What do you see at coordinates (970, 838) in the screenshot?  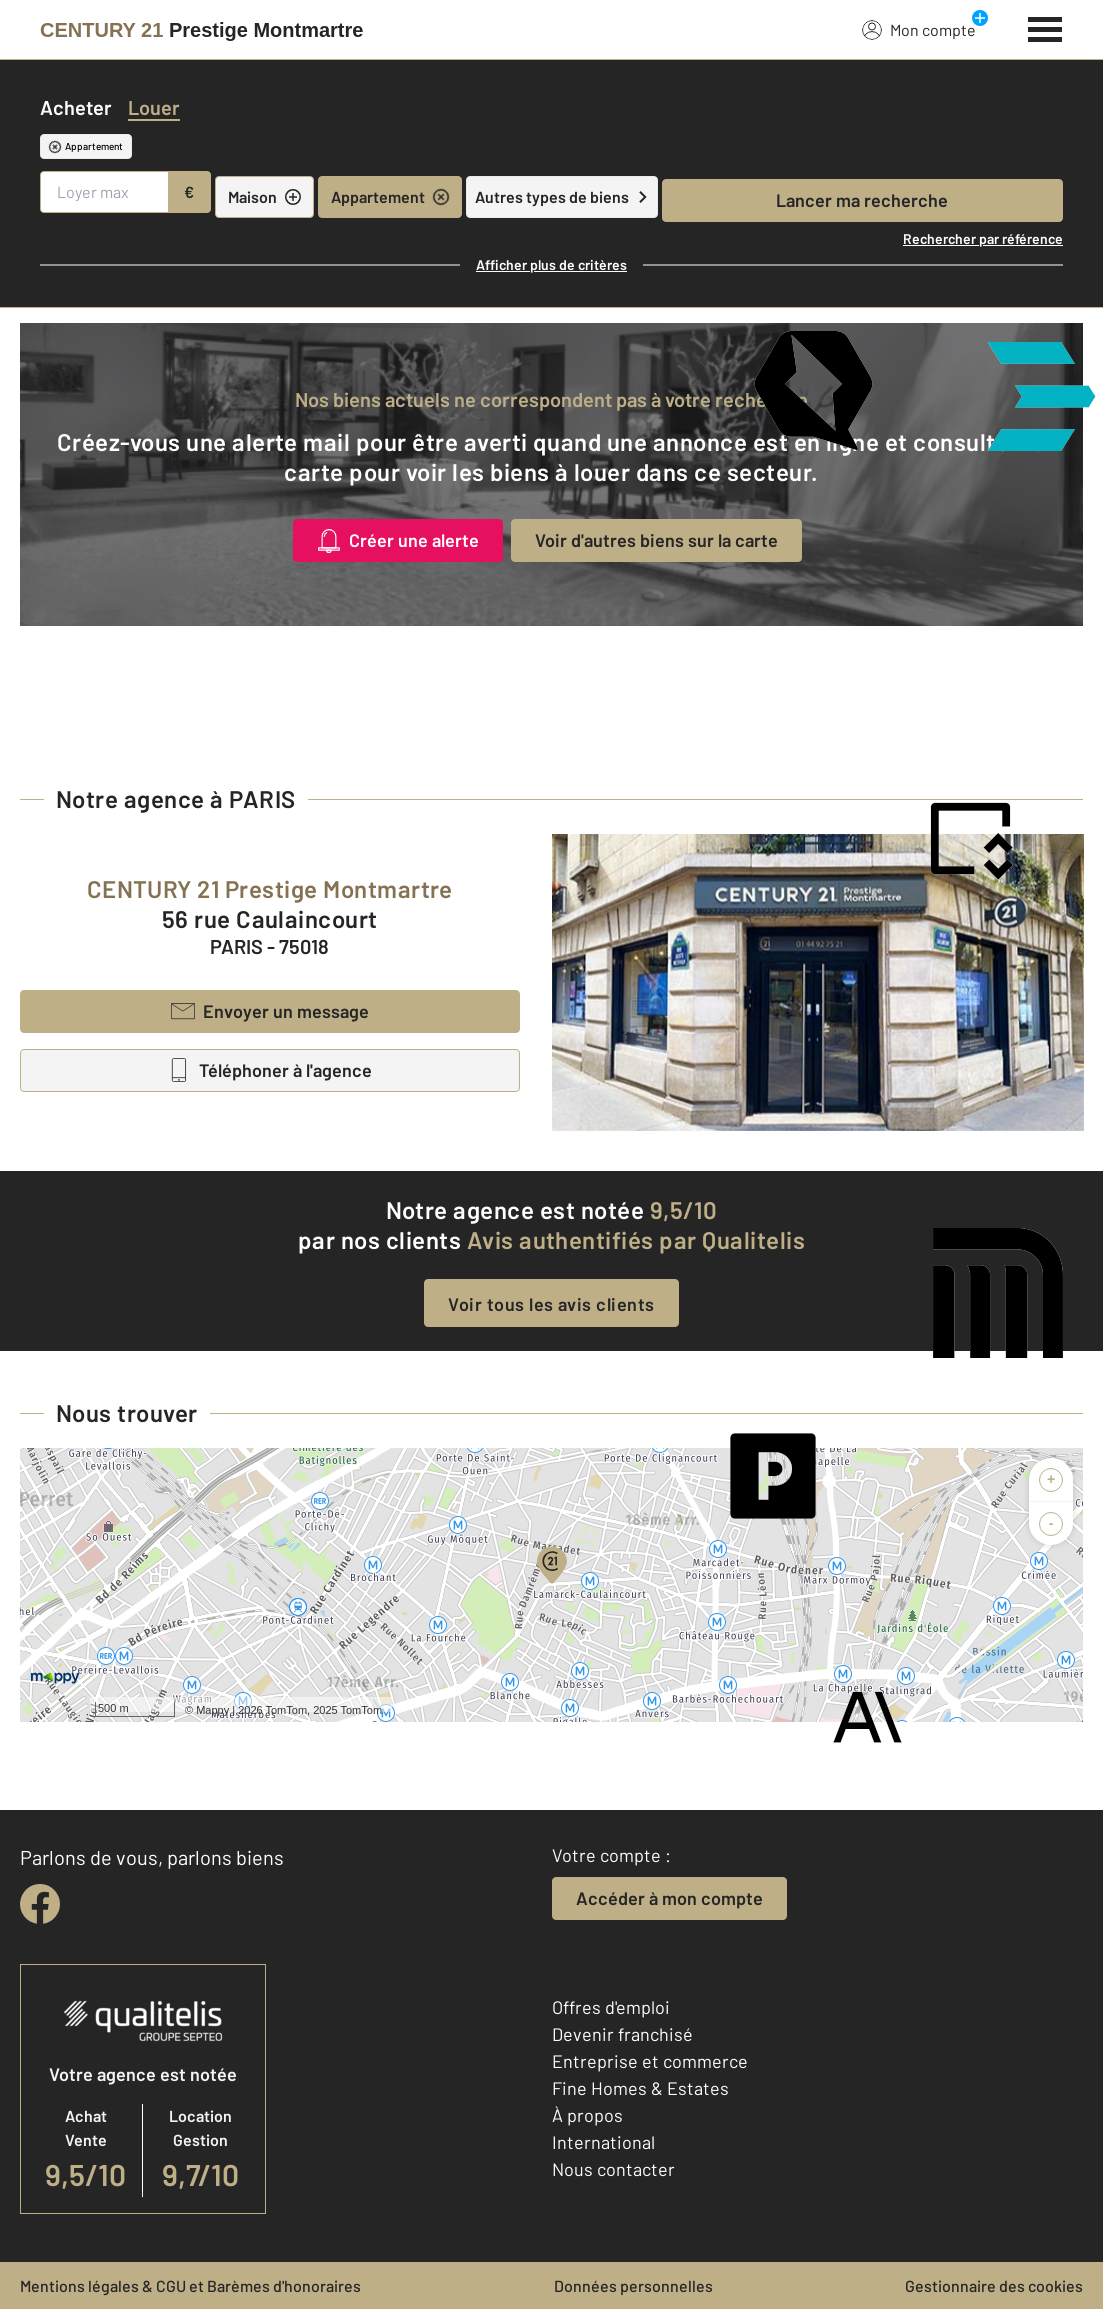 I see `open a dropdown menu to select from options` at bounding box center [970, 838].